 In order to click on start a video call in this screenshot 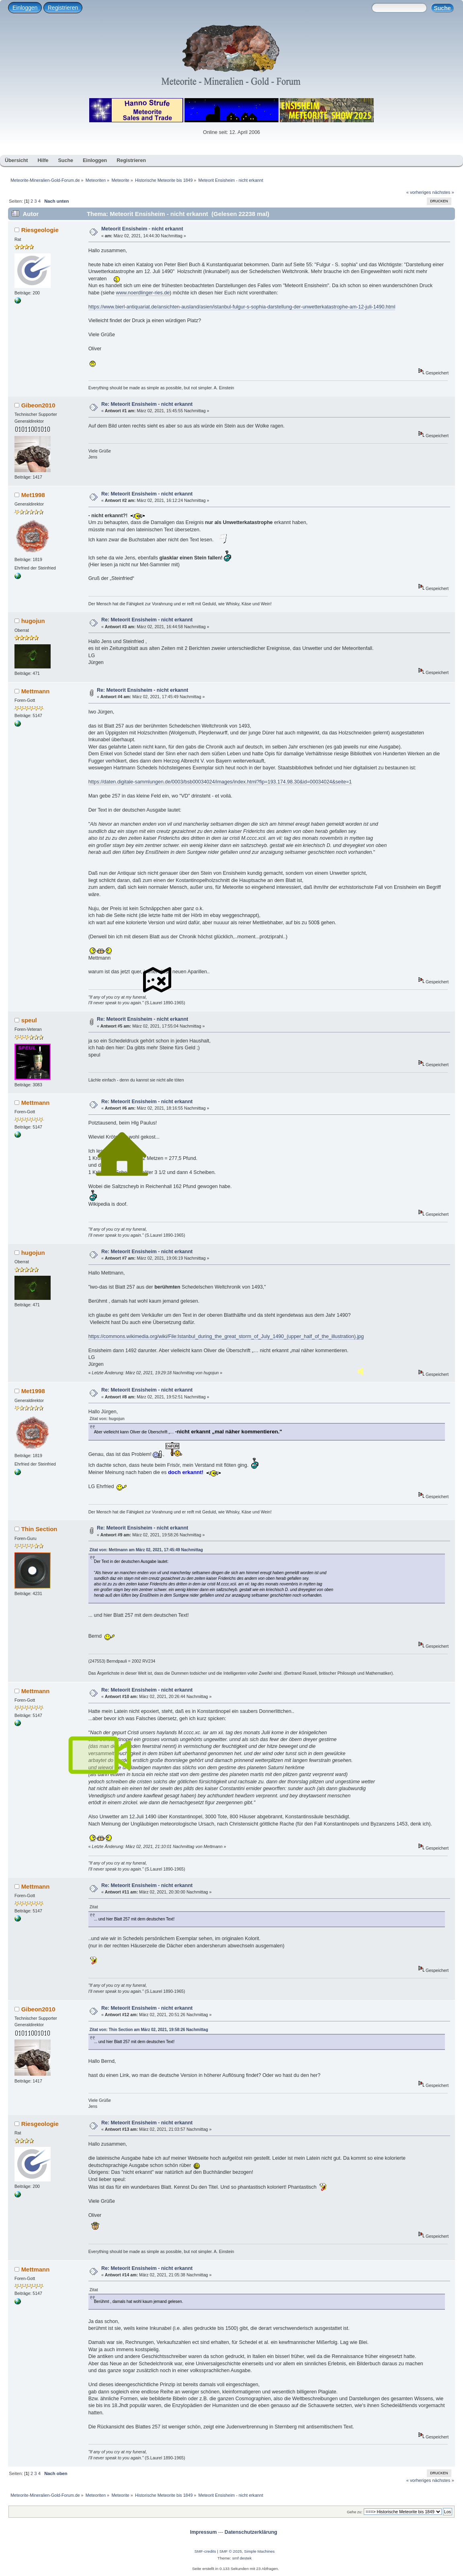, I will do `click(98, 1755)`.